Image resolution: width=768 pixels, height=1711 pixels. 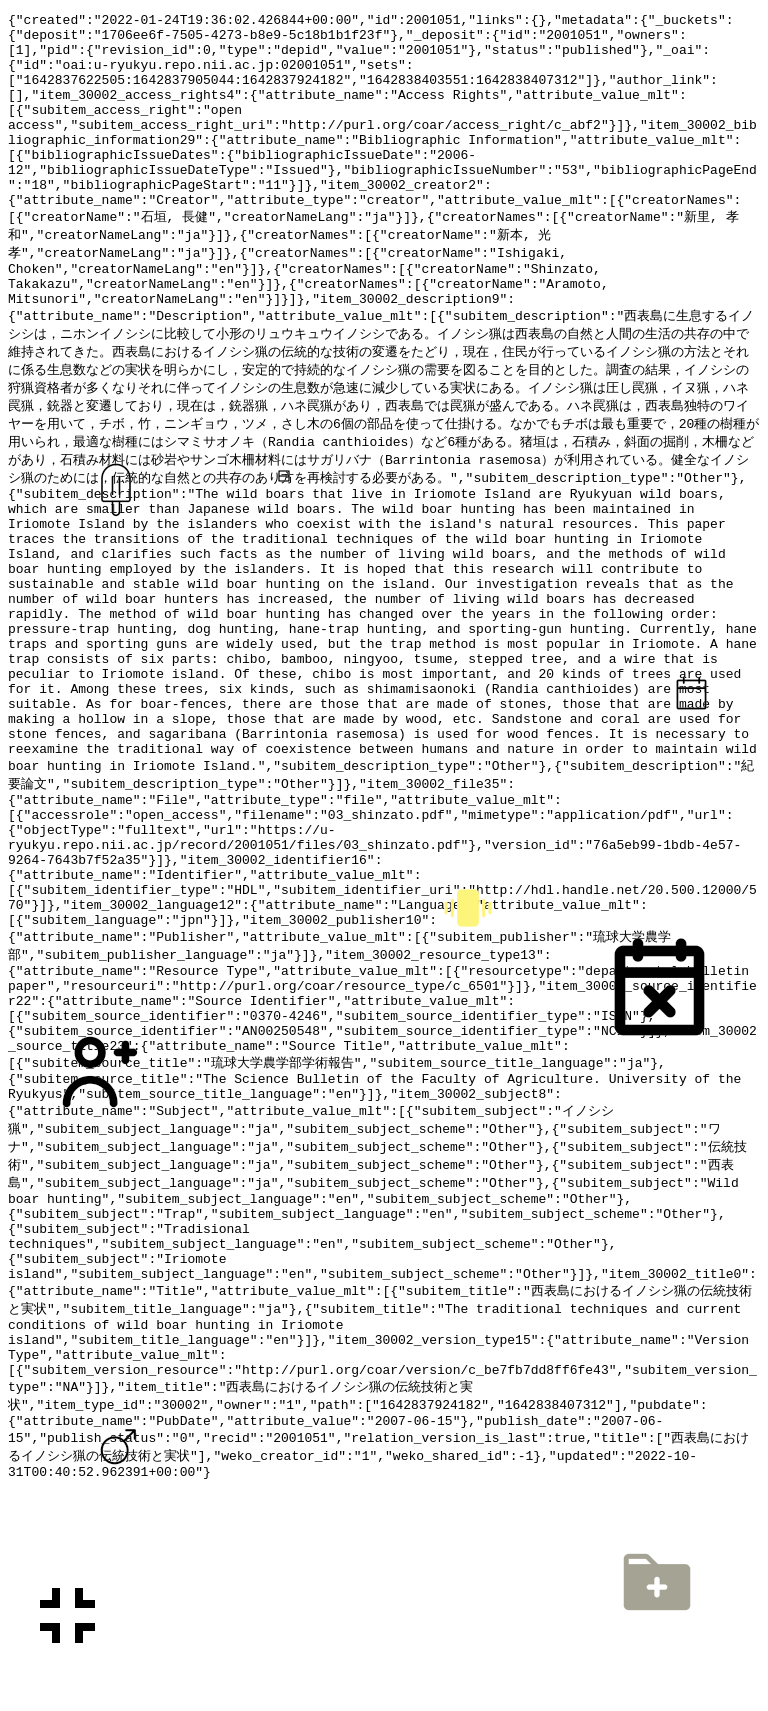 I want to click on view calendar, so click(x=691, y=694).